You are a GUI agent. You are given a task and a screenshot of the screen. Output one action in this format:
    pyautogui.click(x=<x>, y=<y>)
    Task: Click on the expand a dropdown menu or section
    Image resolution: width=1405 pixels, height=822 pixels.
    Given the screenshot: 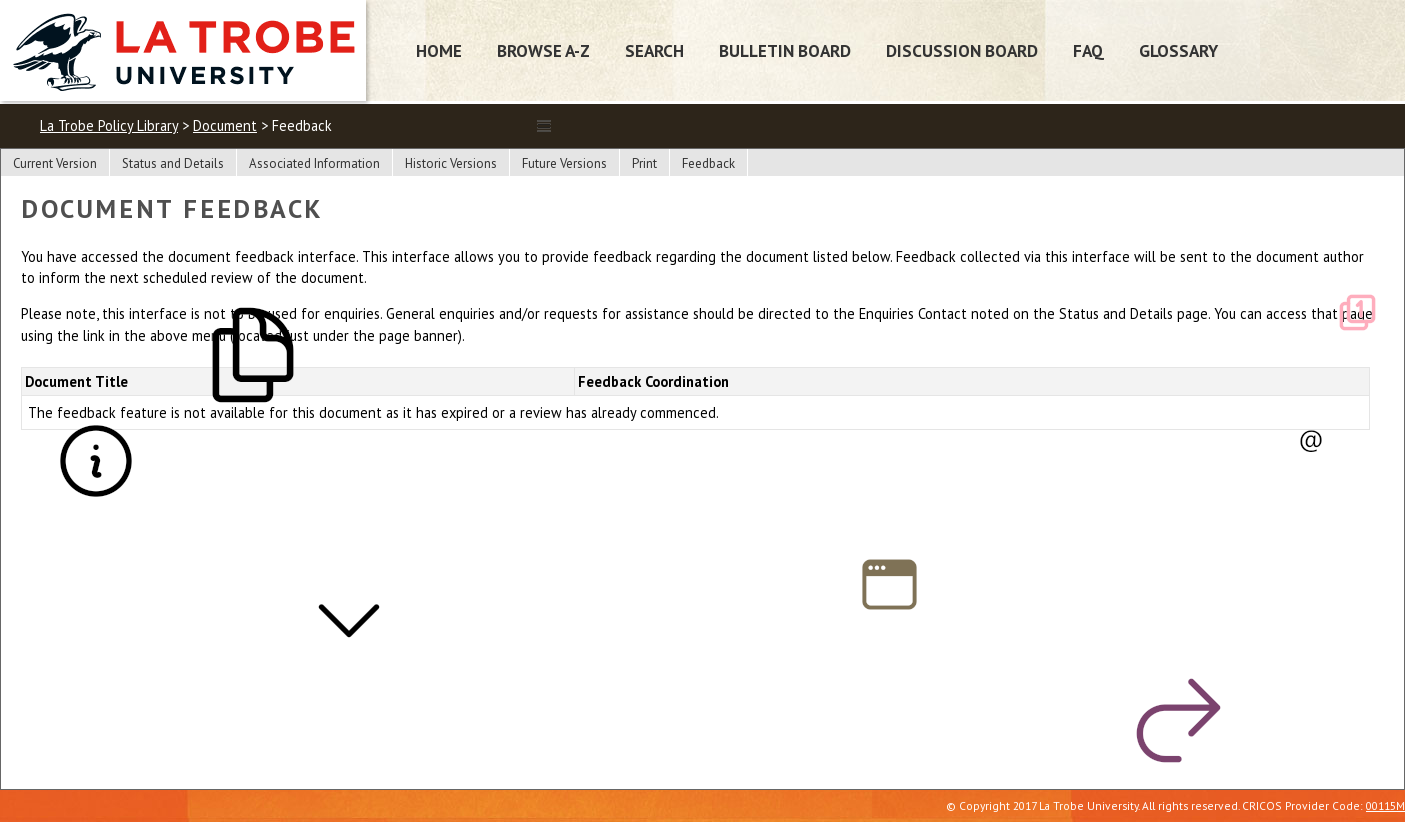 What is the action you would take?
    pyautogui.click(x=349, y=618)
    